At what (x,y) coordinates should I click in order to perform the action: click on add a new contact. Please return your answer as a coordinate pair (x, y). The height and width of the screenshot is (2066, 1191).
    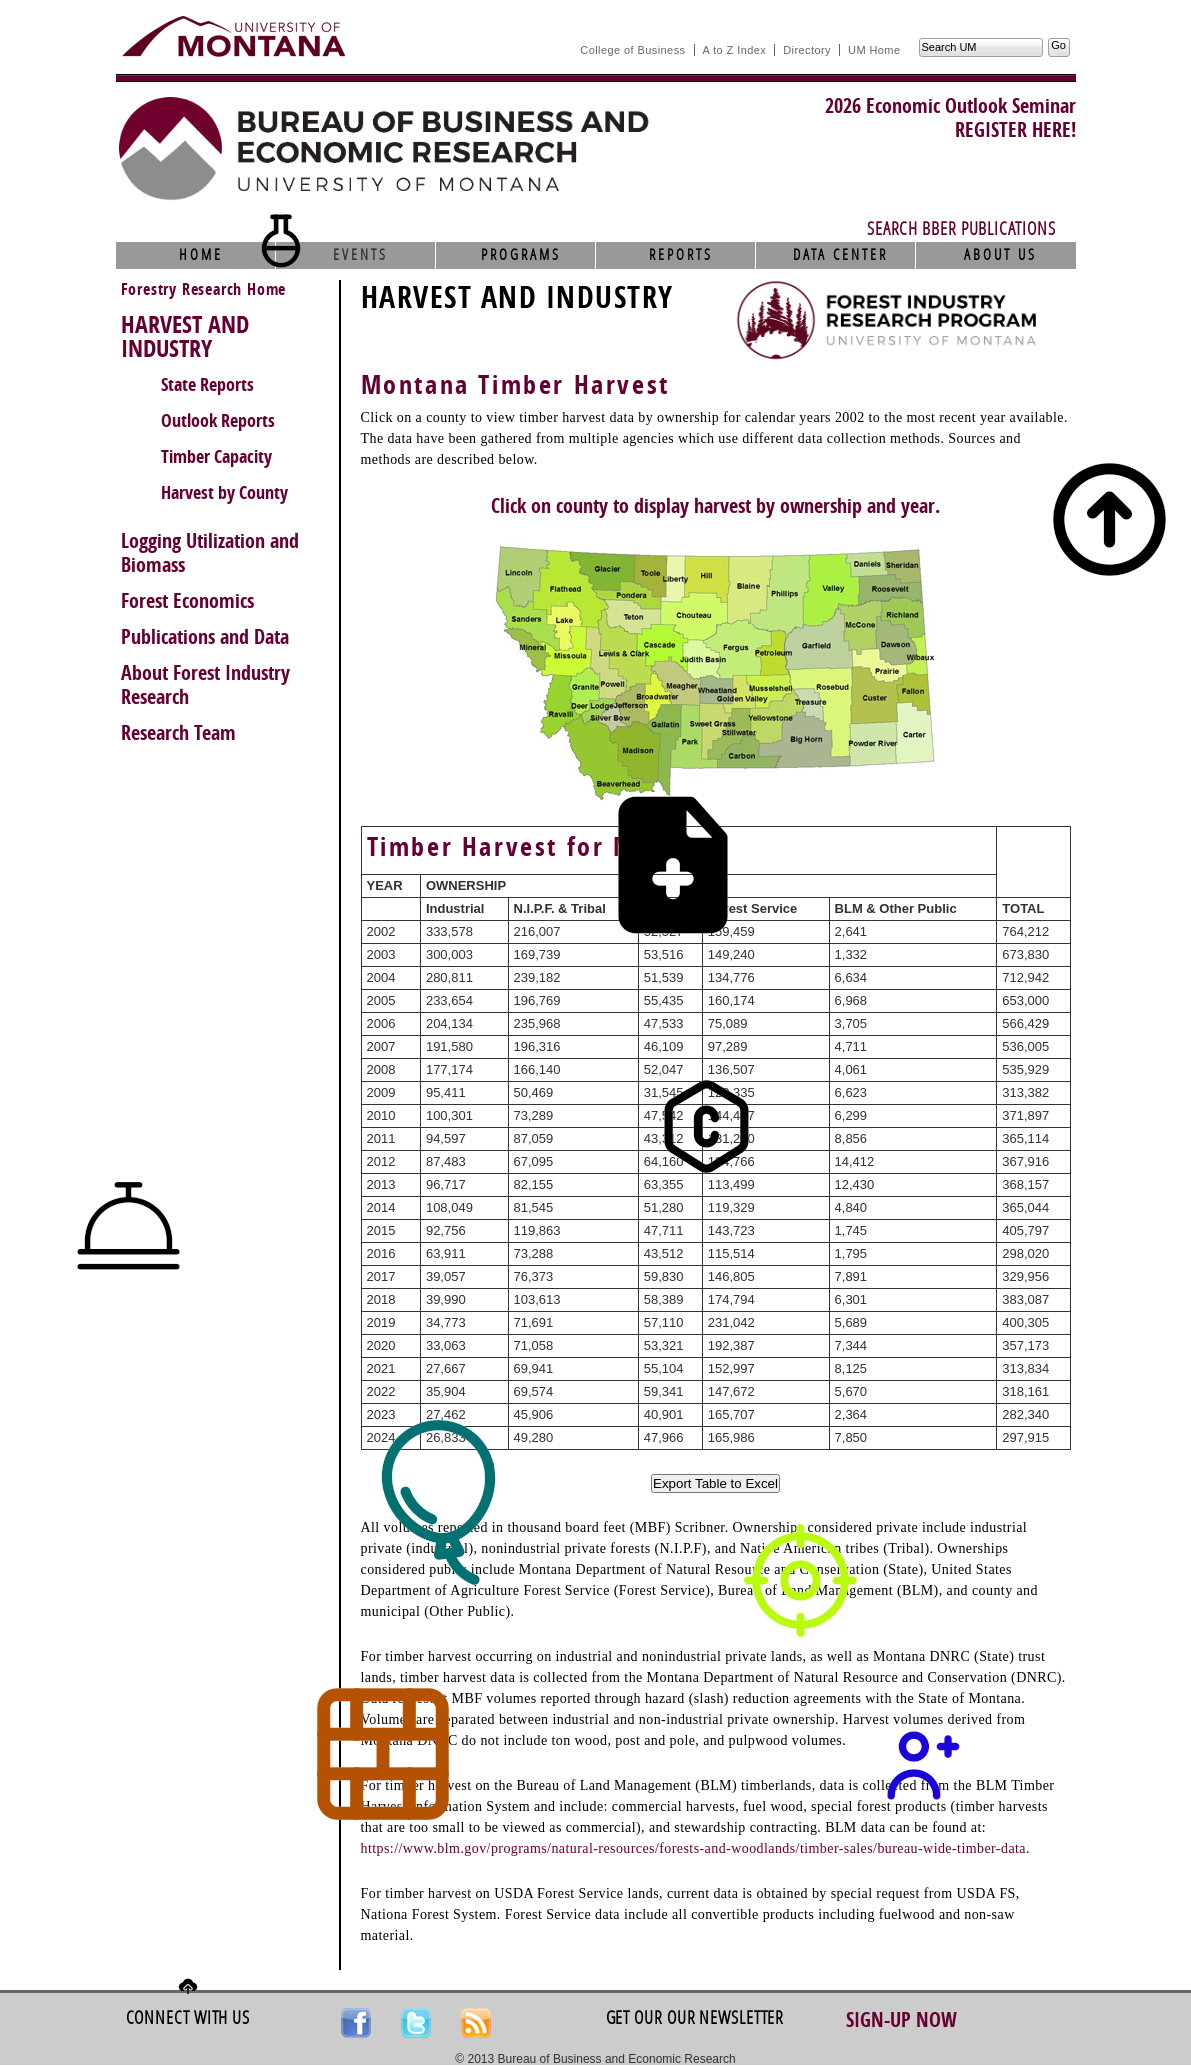
    Looking at the image, I should click on (921, 1765).